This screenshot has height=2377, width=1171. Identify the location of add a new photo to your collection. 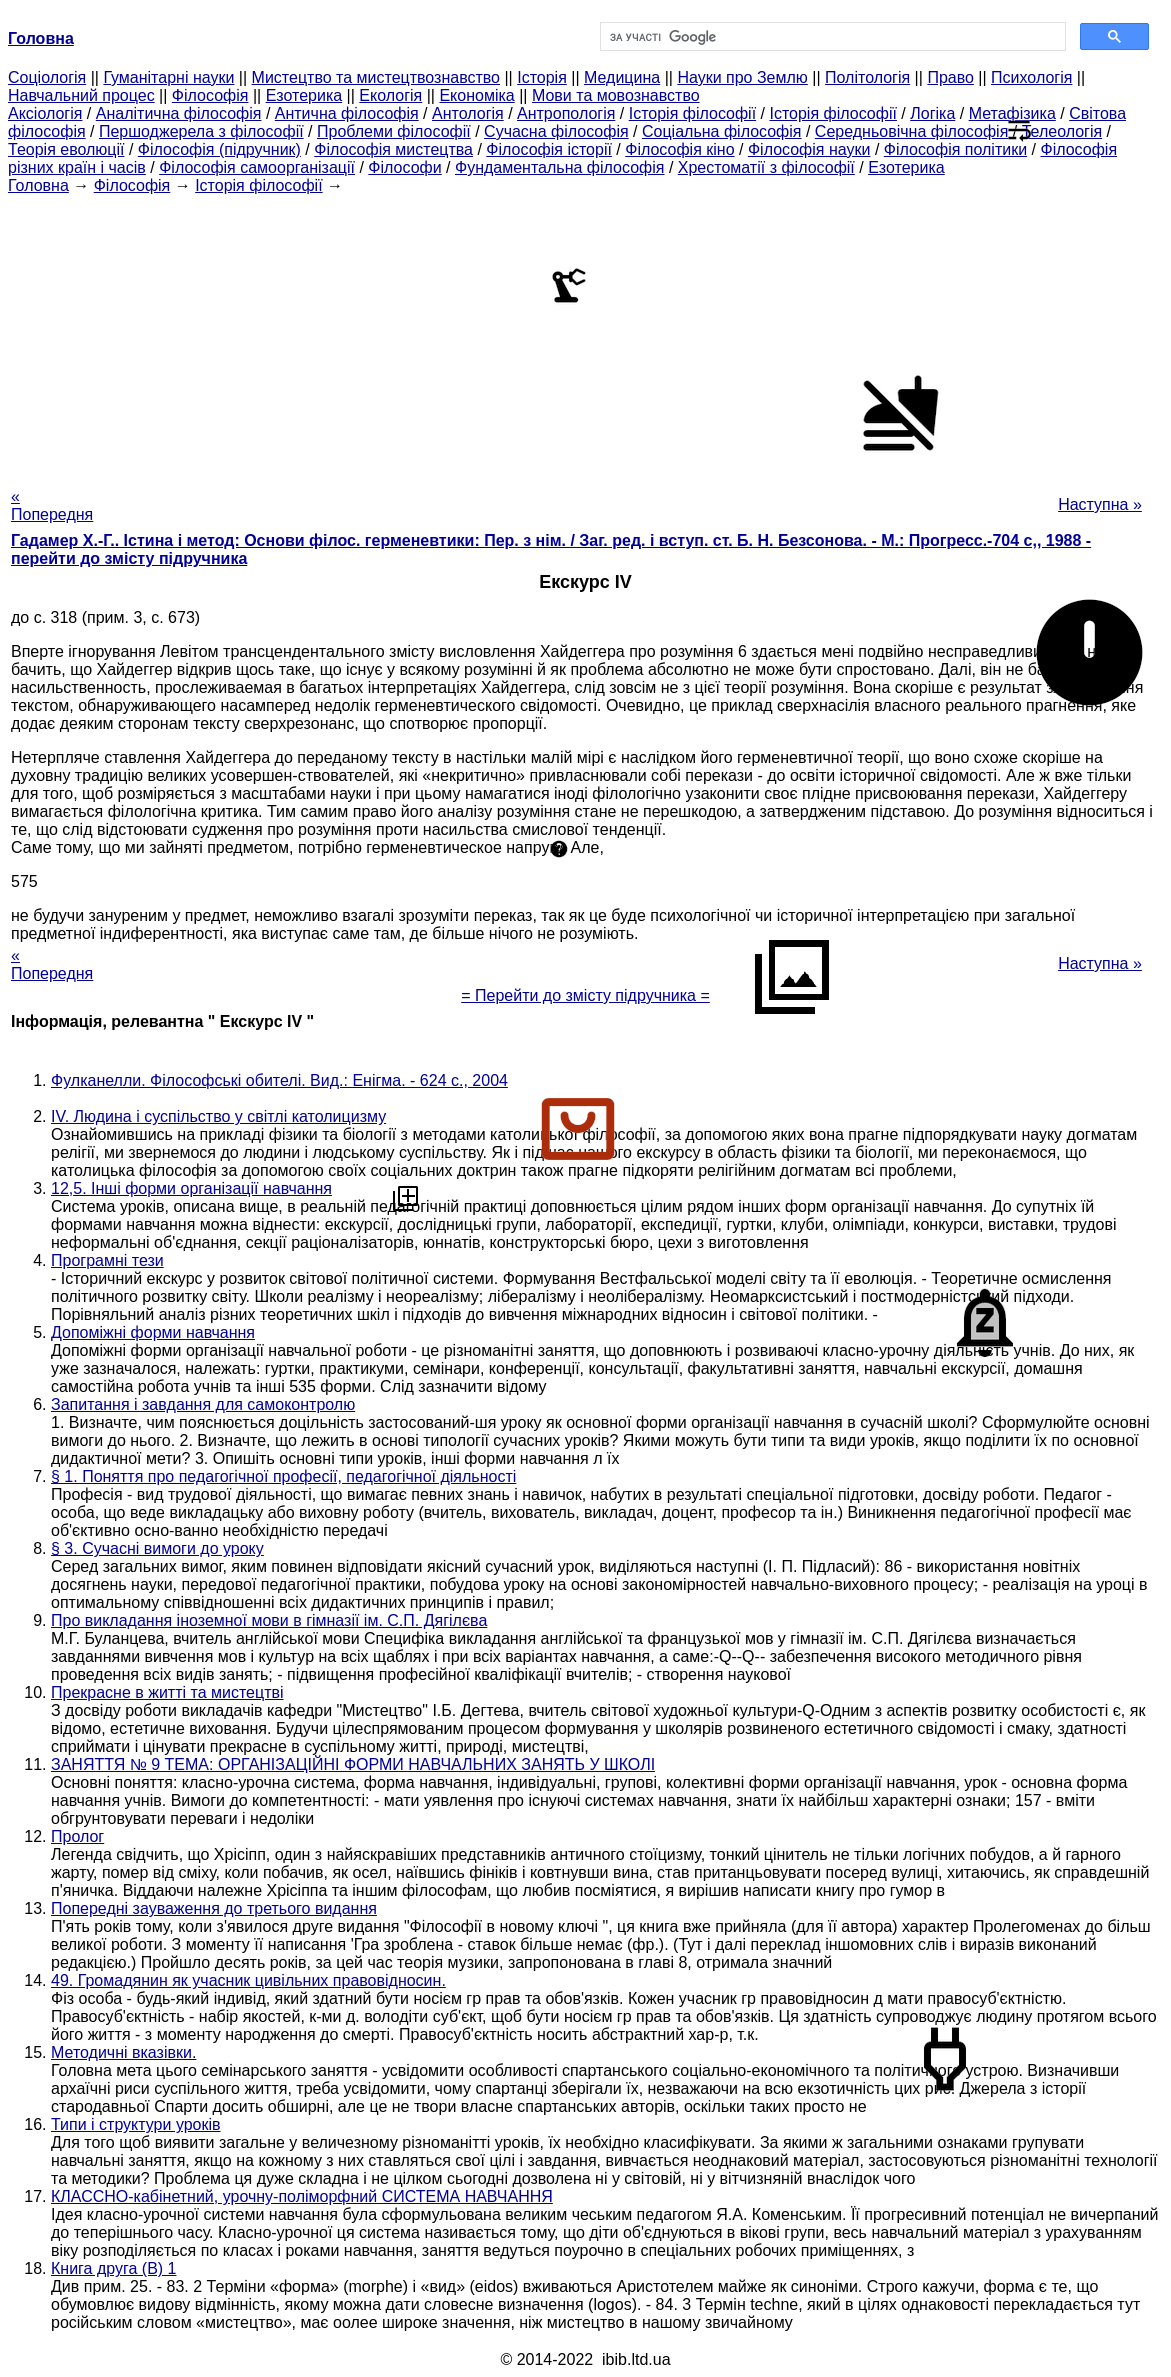
(405, 1198).